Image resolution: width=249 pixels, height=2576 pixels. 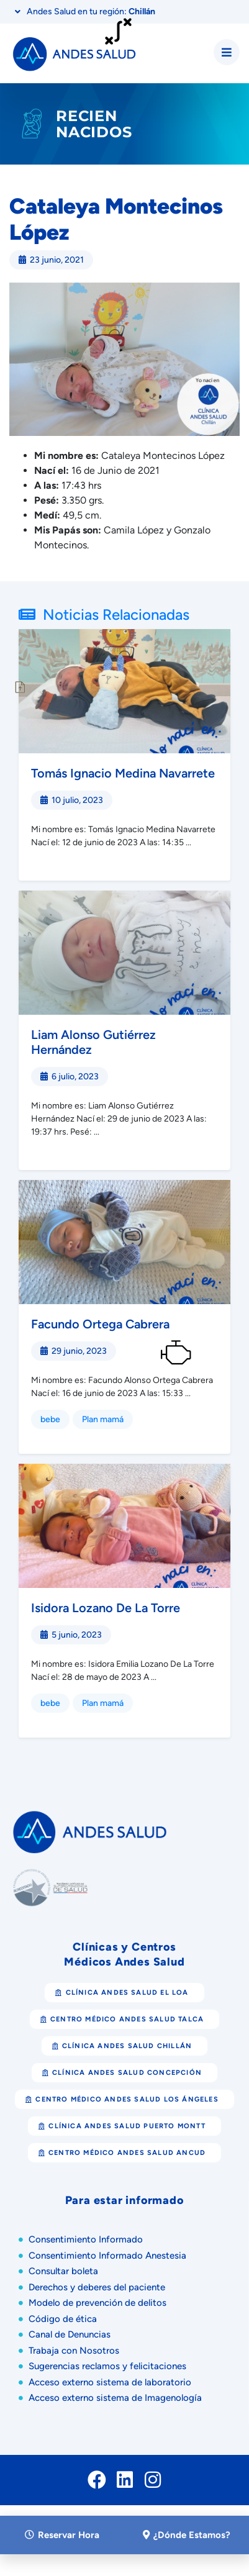 I want to click on upload a file, so click(x=20, y=687).